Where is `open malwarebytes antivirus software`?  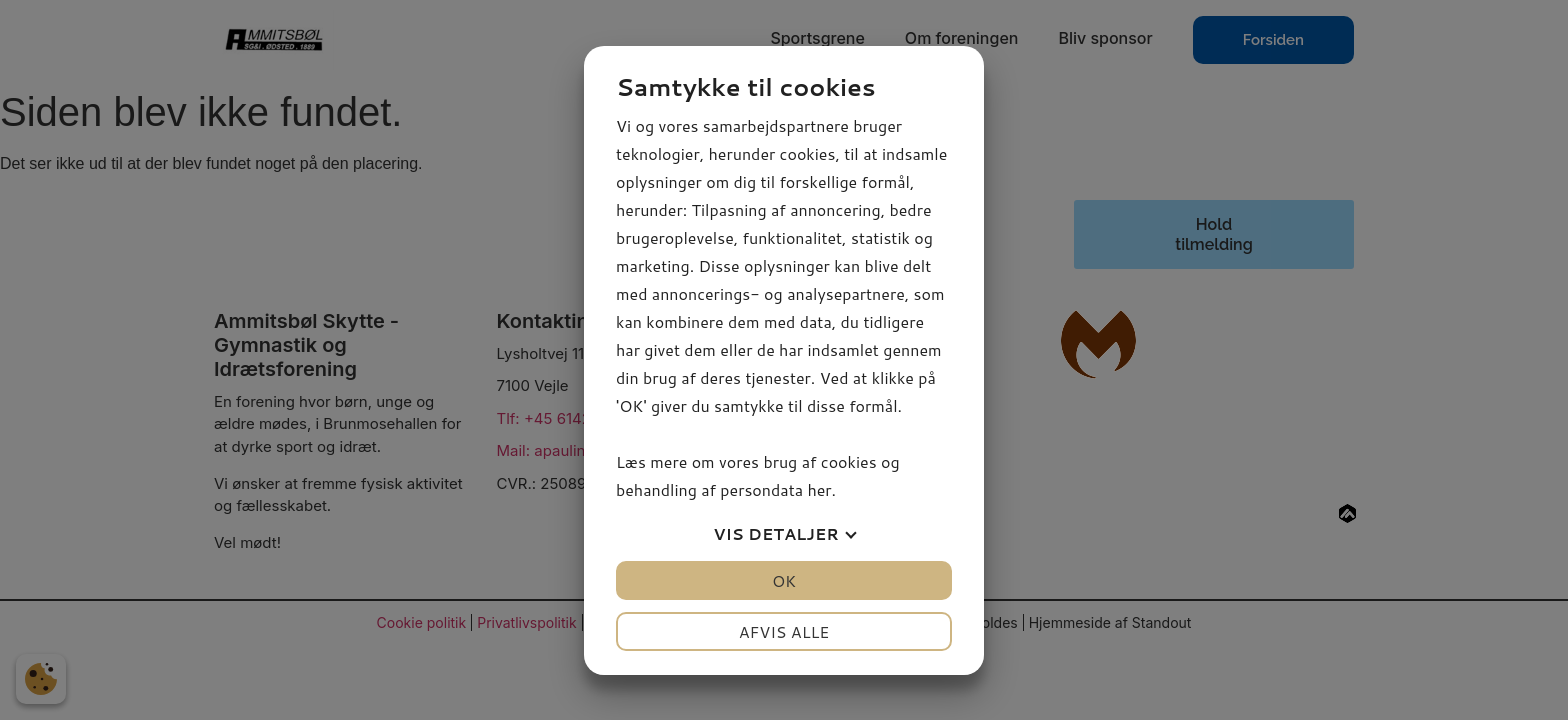
open malwarebytes antivirus software is located at coordinates (1098, 344).